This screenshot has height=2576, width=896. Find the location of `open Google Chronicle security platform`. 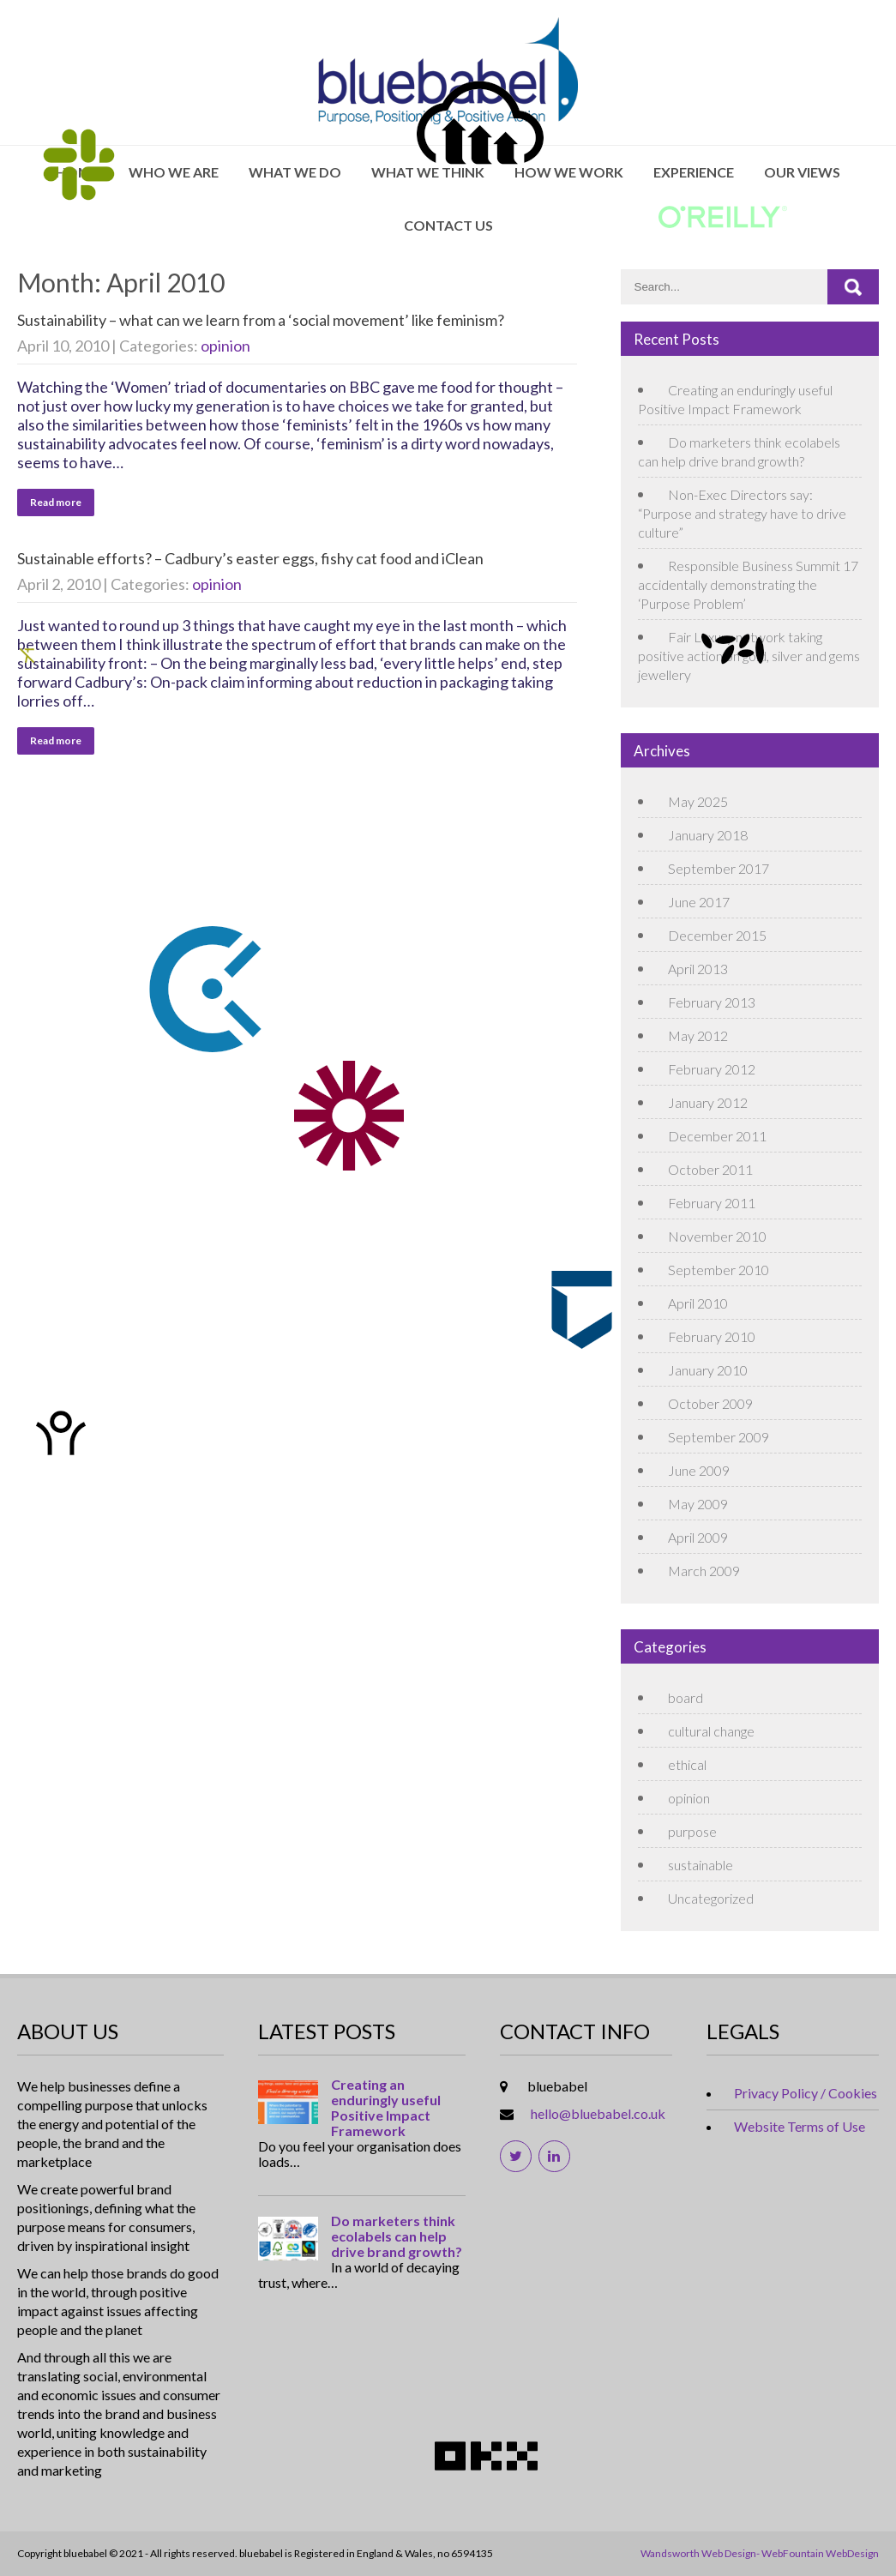

open Google Chronicle security platform is located at coordinates (581, 1309).